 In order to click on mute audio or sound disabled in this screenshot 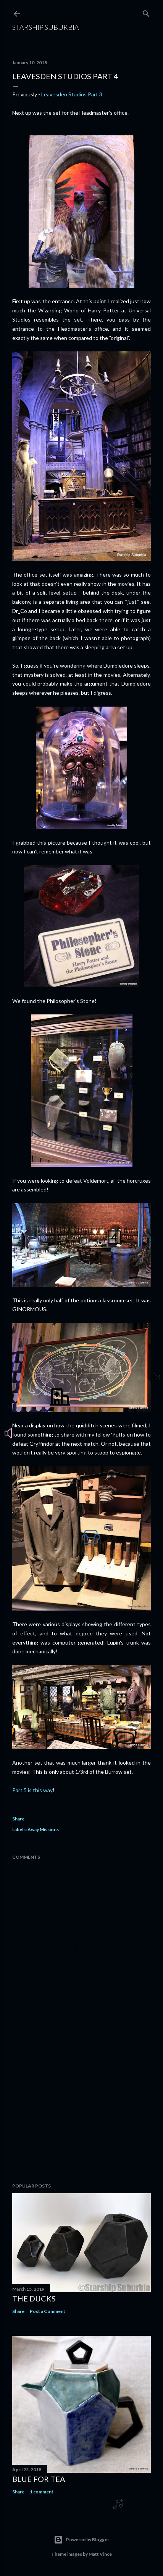, I will do `click(10, 1433)`.